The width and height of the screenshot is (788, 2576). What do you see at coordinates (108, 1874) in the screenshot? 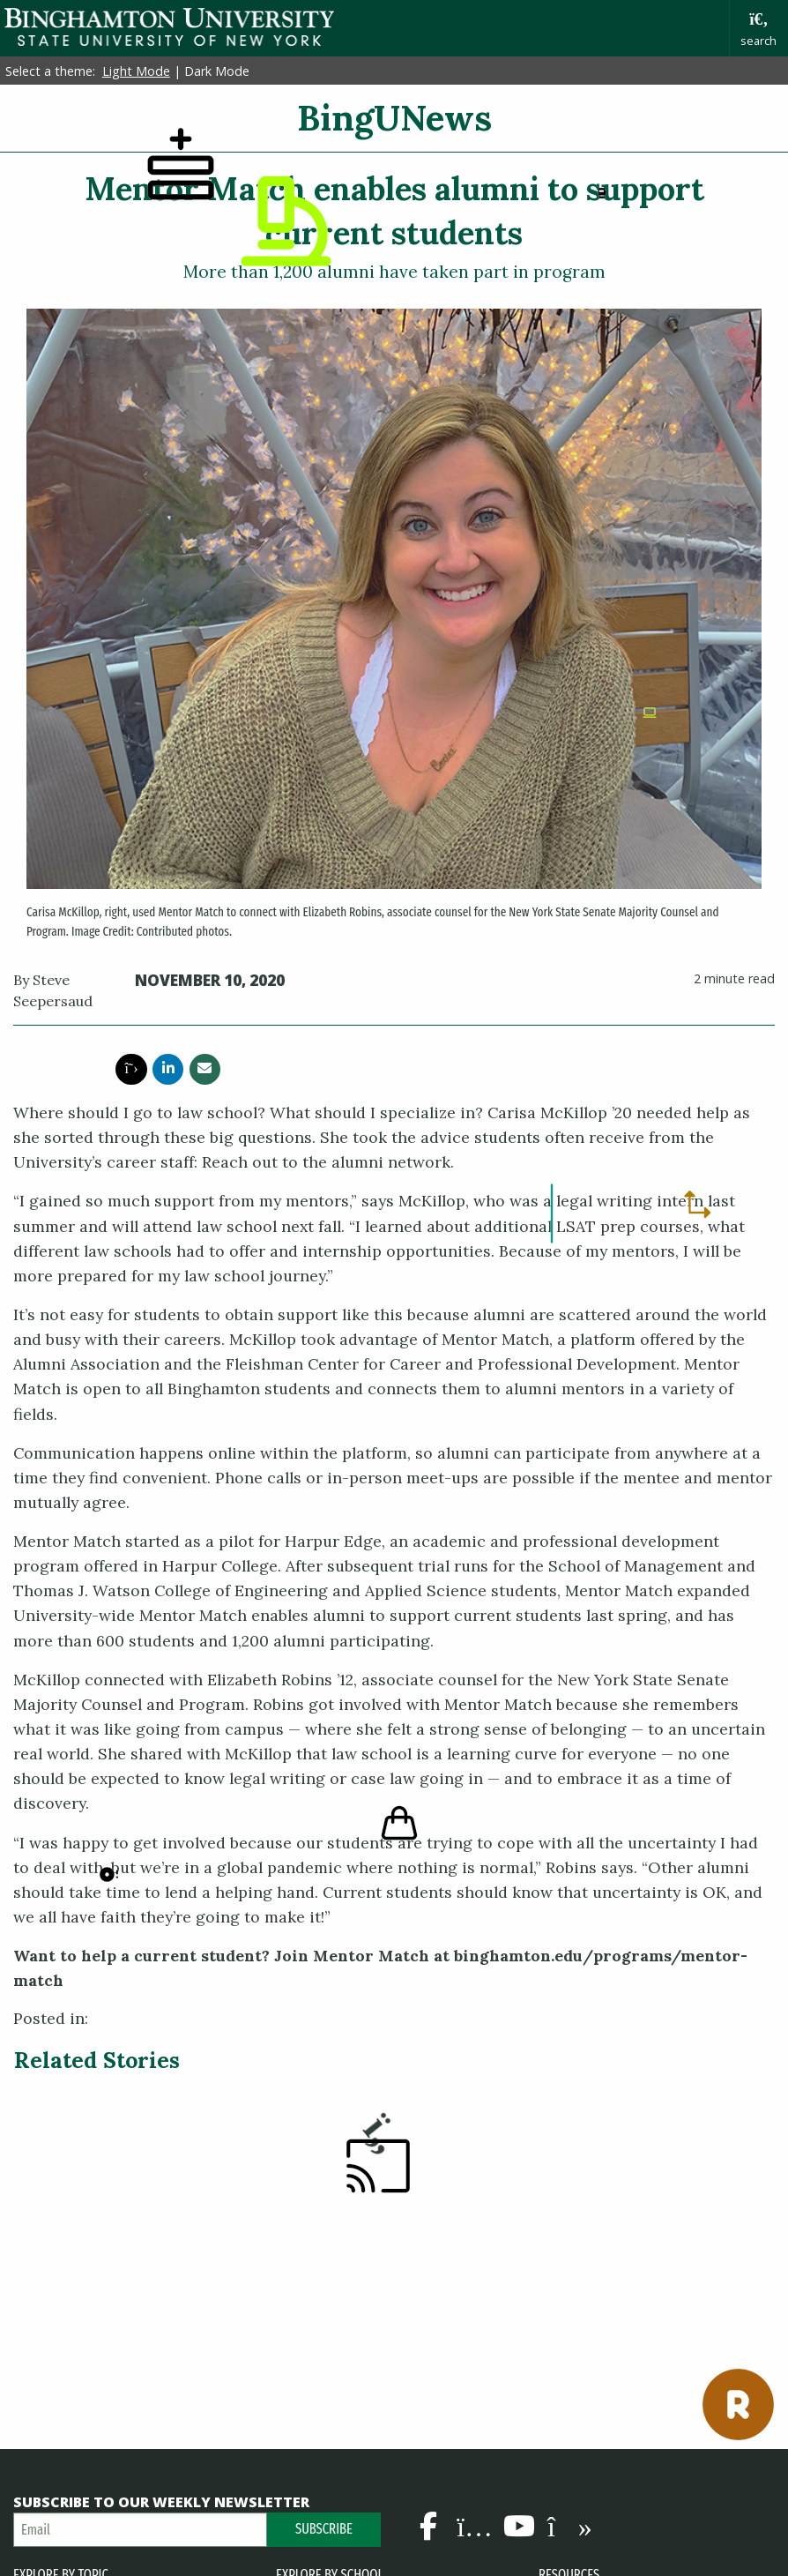
I see `indicates storage disc is full` at bounding box center [108, 1874].